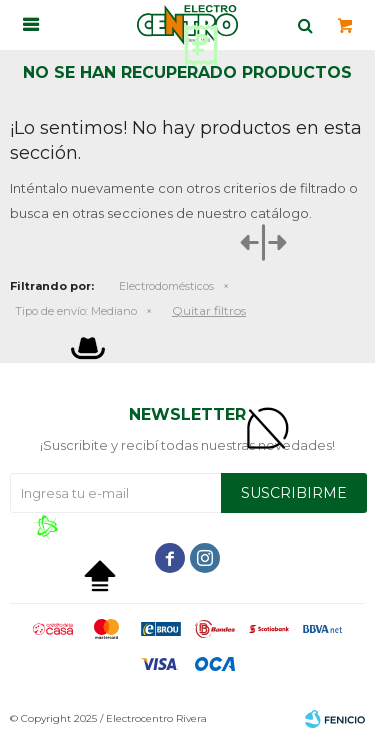 Image resolution: width=375 pixels, height=744 pixels. Describe the element at coordinates (201, 45) in the screenshot. I see `view receipt or transaction in russian rubles` at that location.